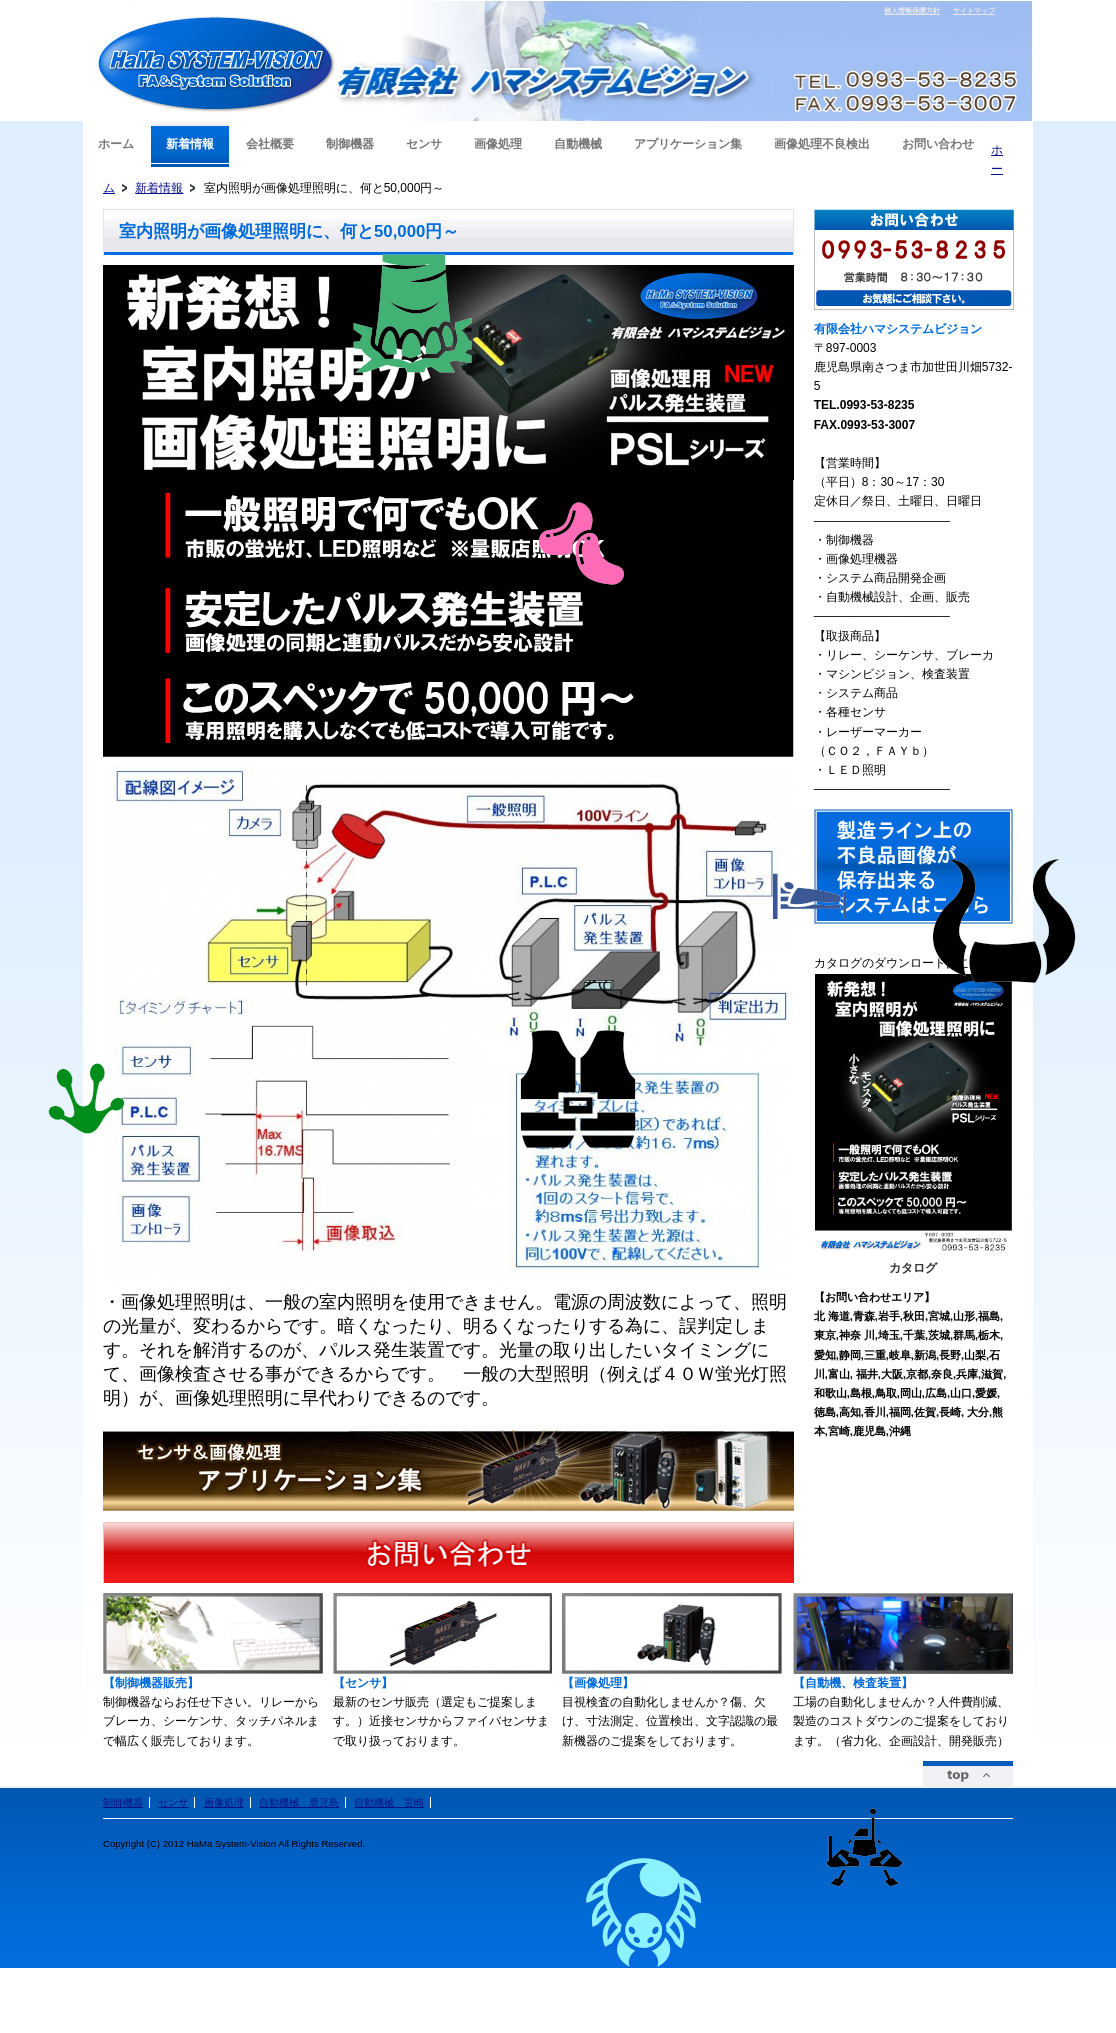  I want to click on access candy or sweet-themed items, so click(581, 543).